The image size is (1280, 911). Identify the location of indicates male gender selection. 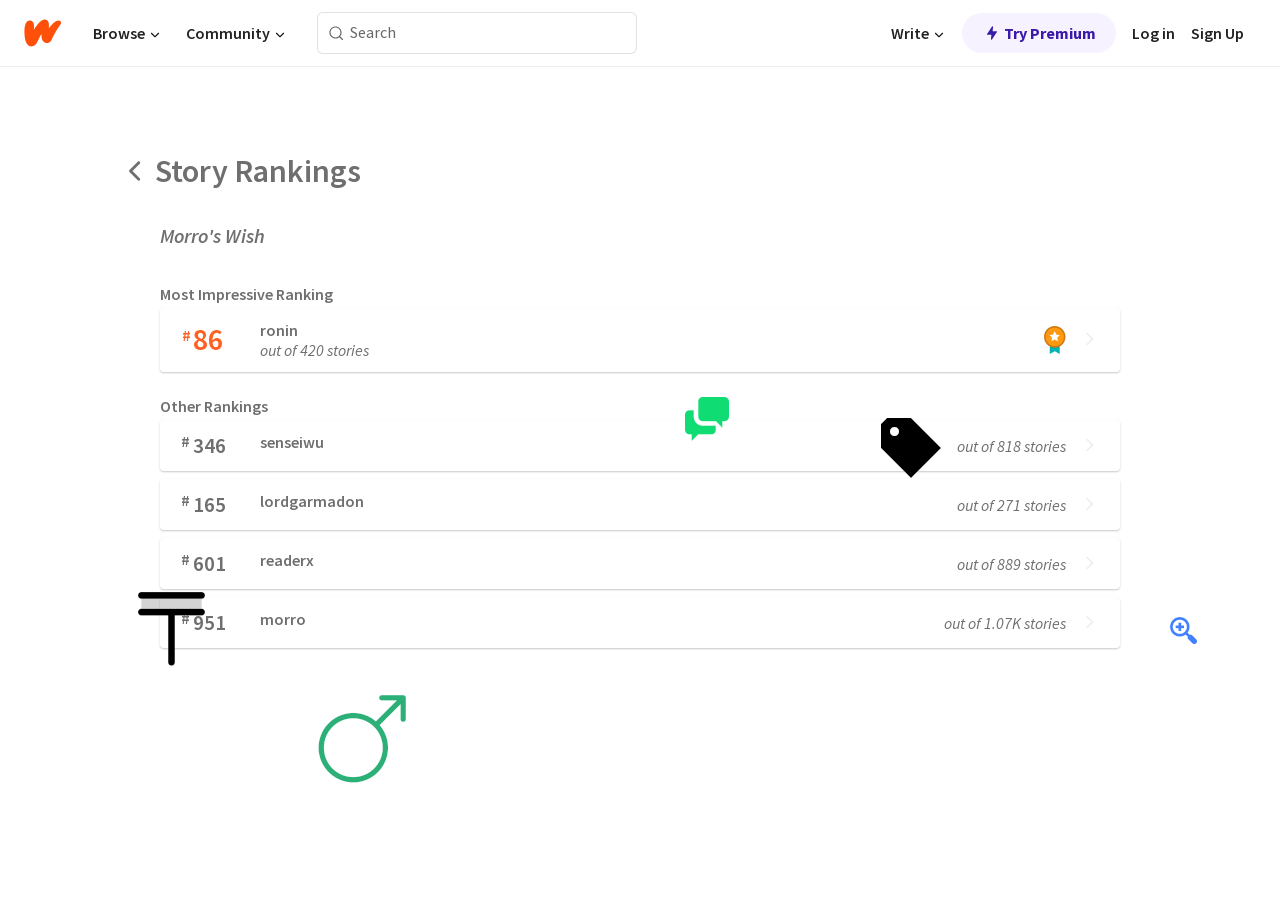
(364, 737).